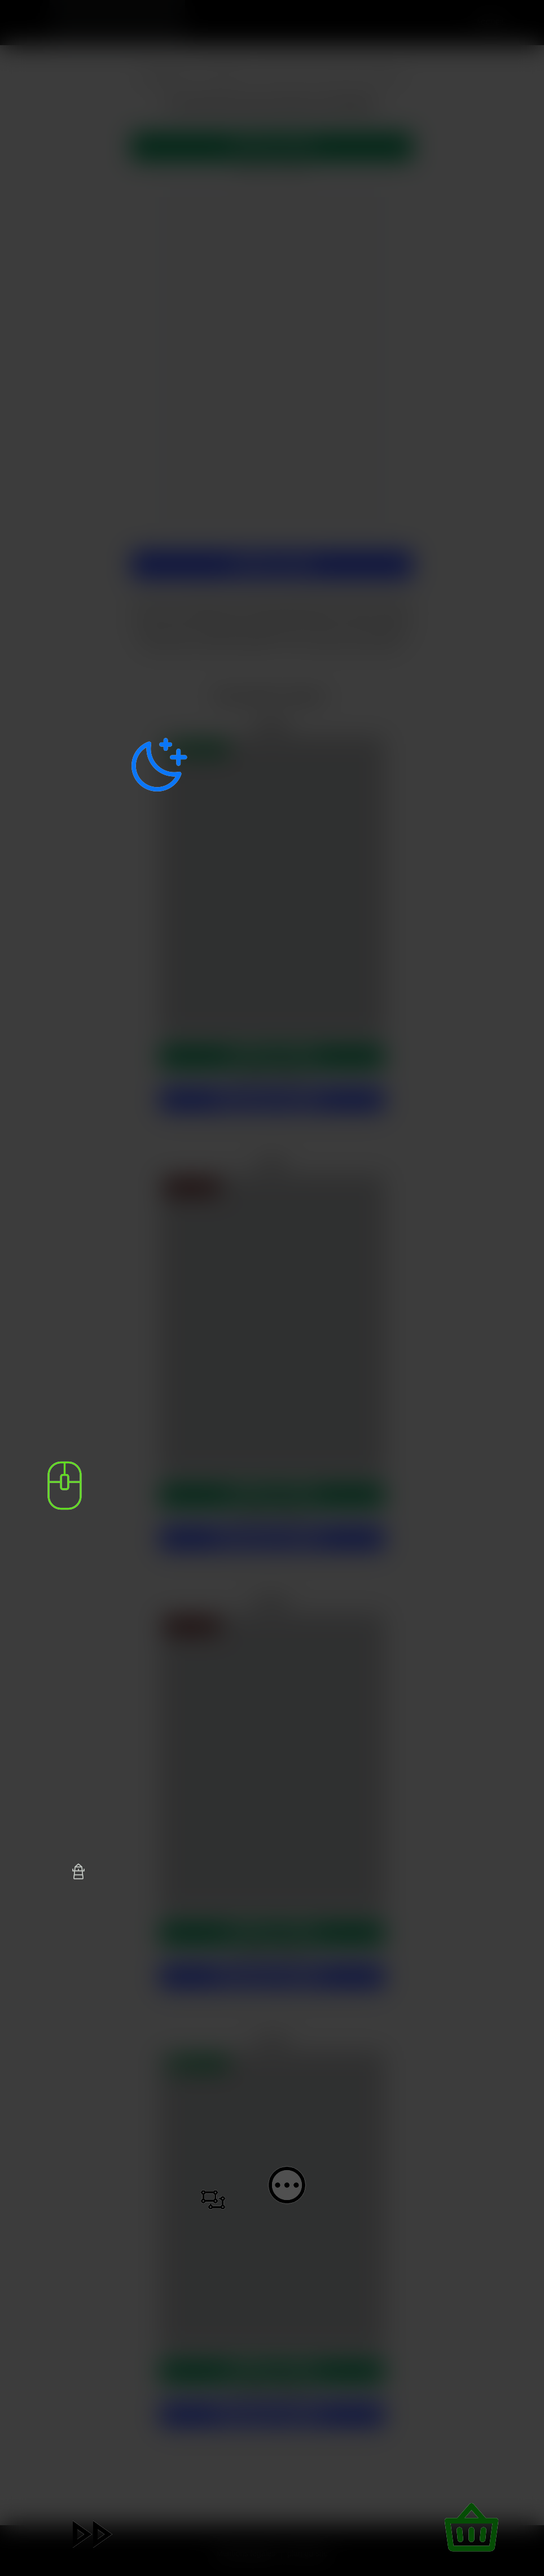 The width and height of the screenshot is (544, 2576). I want to click on view more options or actions, so click(287, 2185).